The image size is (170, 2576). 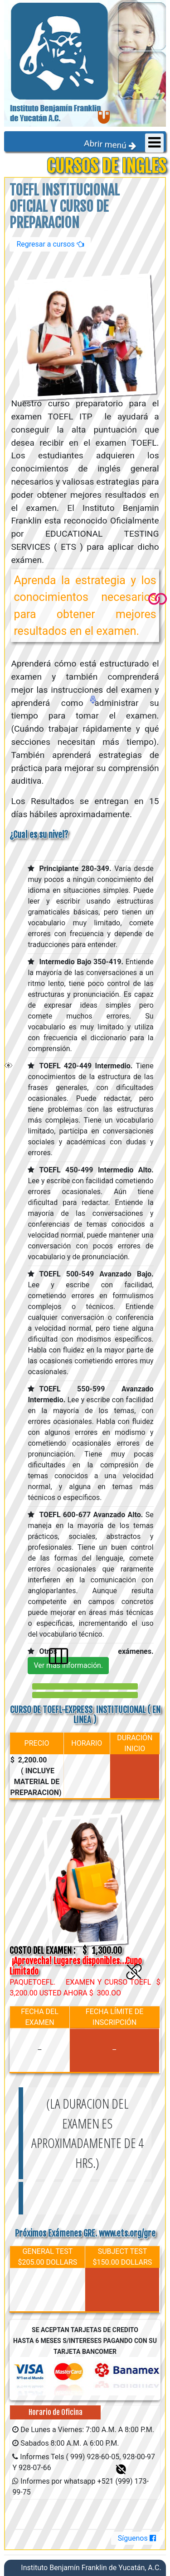 I want to click on switch to column view layout, so click(x=58, y=1656).